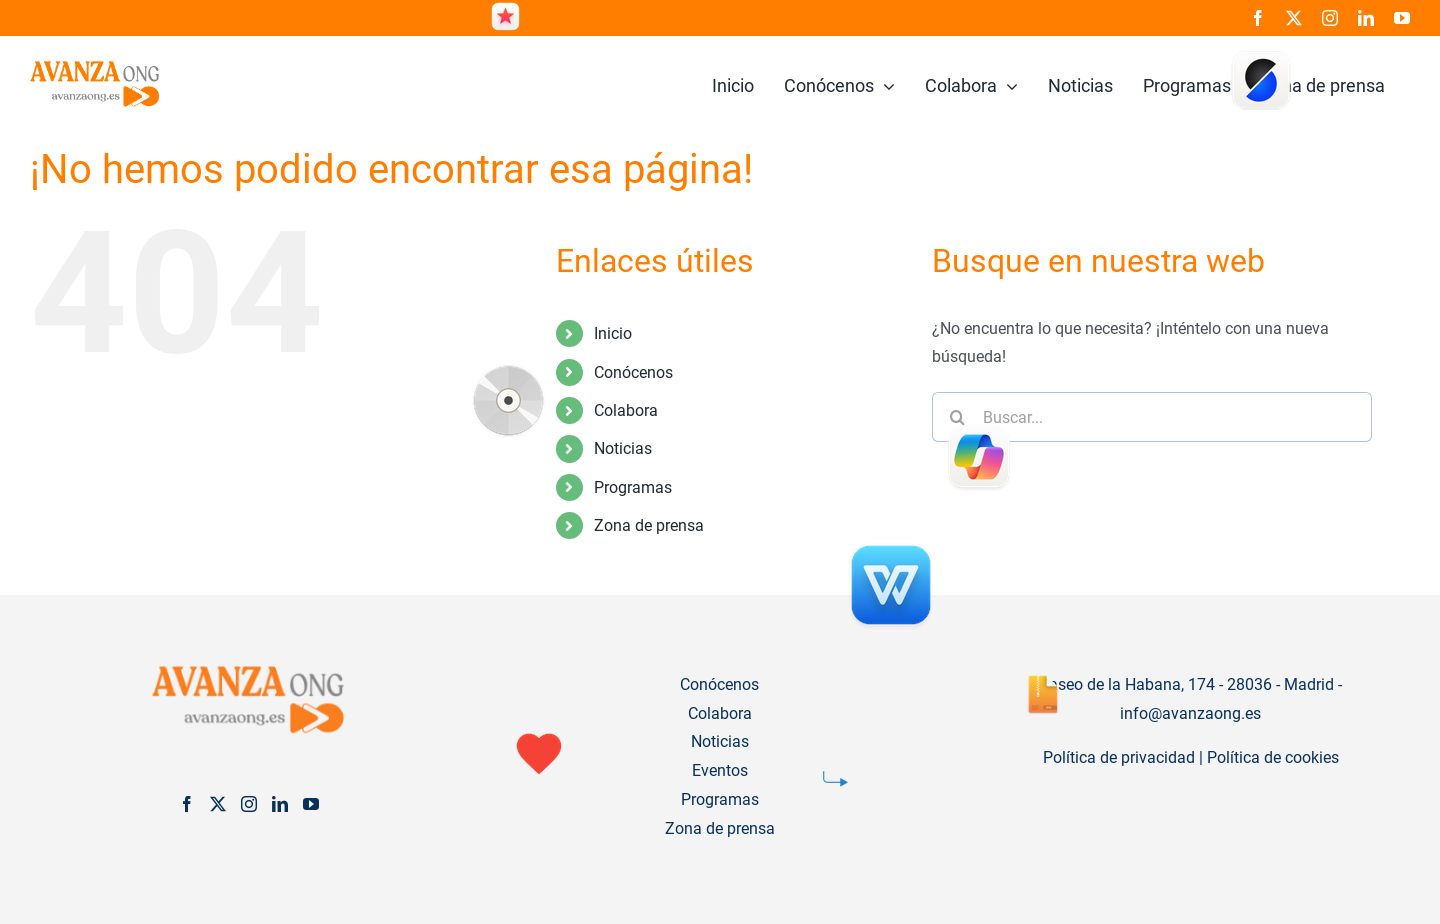 This screenshot has width=1440, height=924. What do you see at coordinates (1043, 695) in the screenshot?
I see `open virtual appliance file for import into VirtualBox` at bounding box center [1043, 695].